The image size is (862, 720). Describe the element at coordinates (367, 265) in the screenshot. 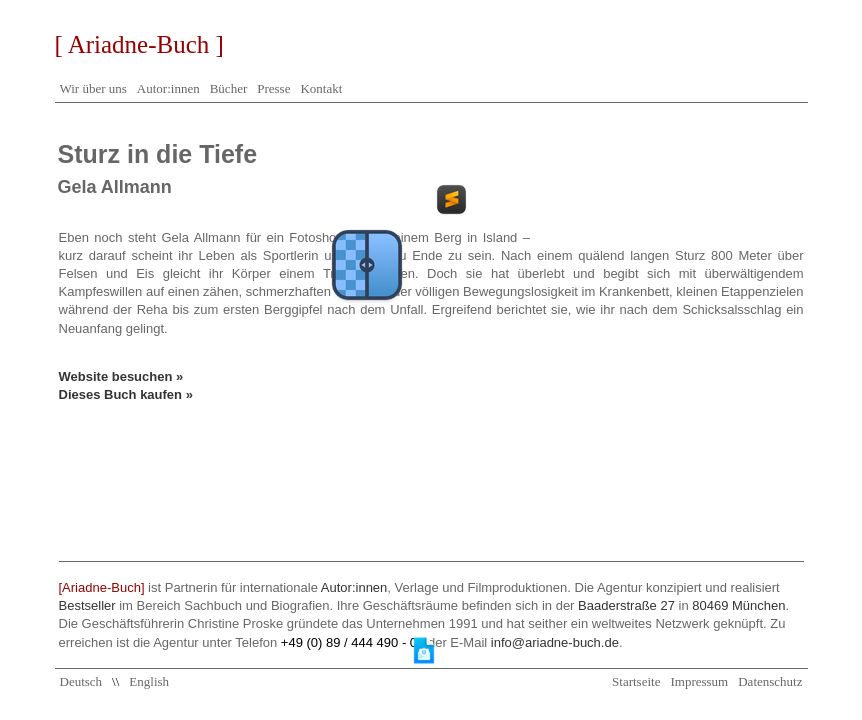

I see `open Upscayl image upscaling app` at that location.